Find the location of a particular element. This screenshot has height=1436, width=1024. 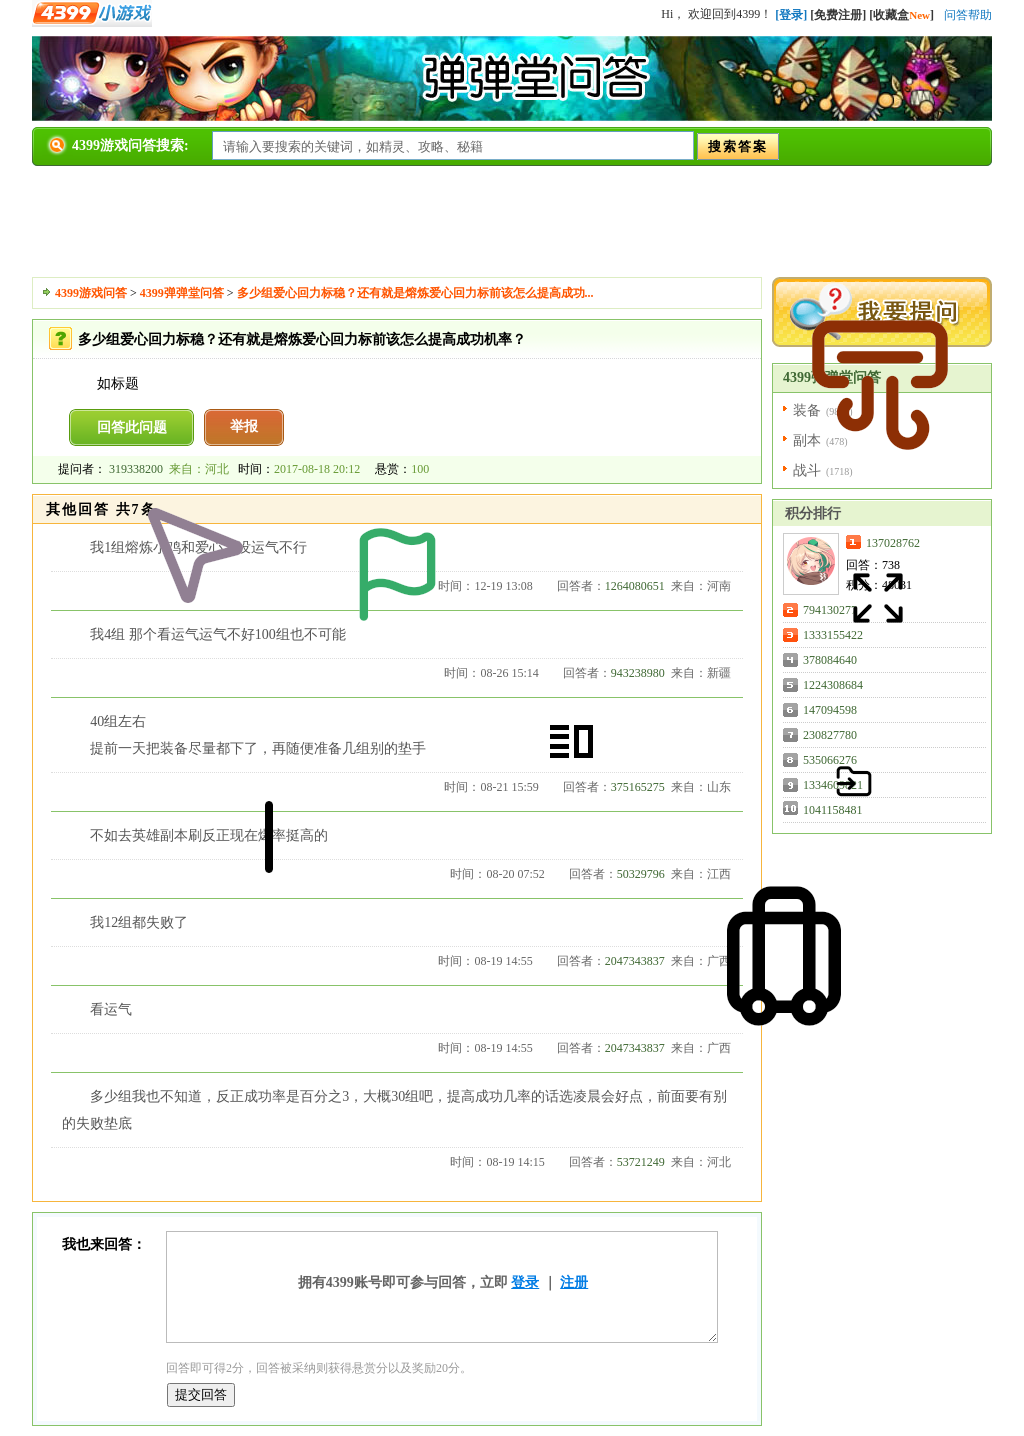

expand to fullscreen mode is located at coordinates (878, 598).